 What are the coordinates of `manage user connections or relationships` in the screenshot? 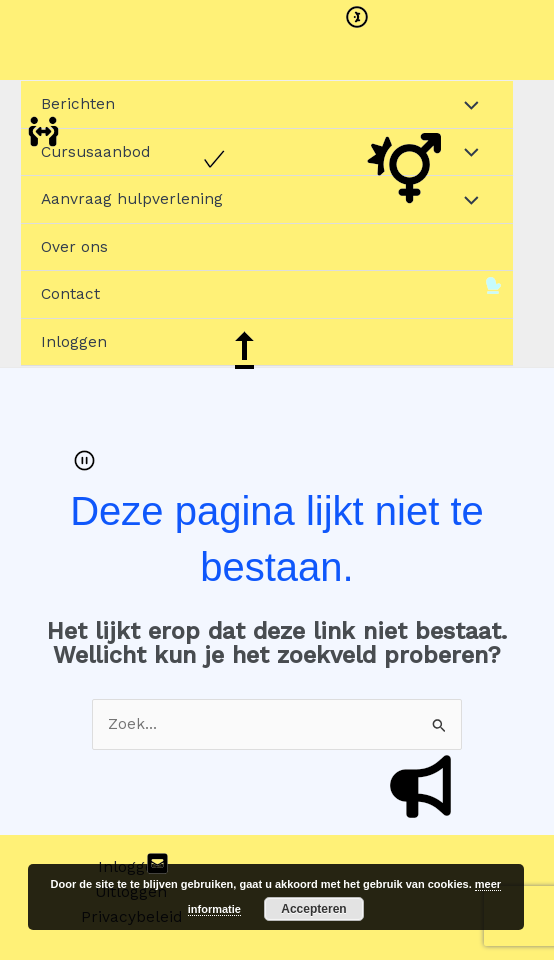 It's located at (43, 131).